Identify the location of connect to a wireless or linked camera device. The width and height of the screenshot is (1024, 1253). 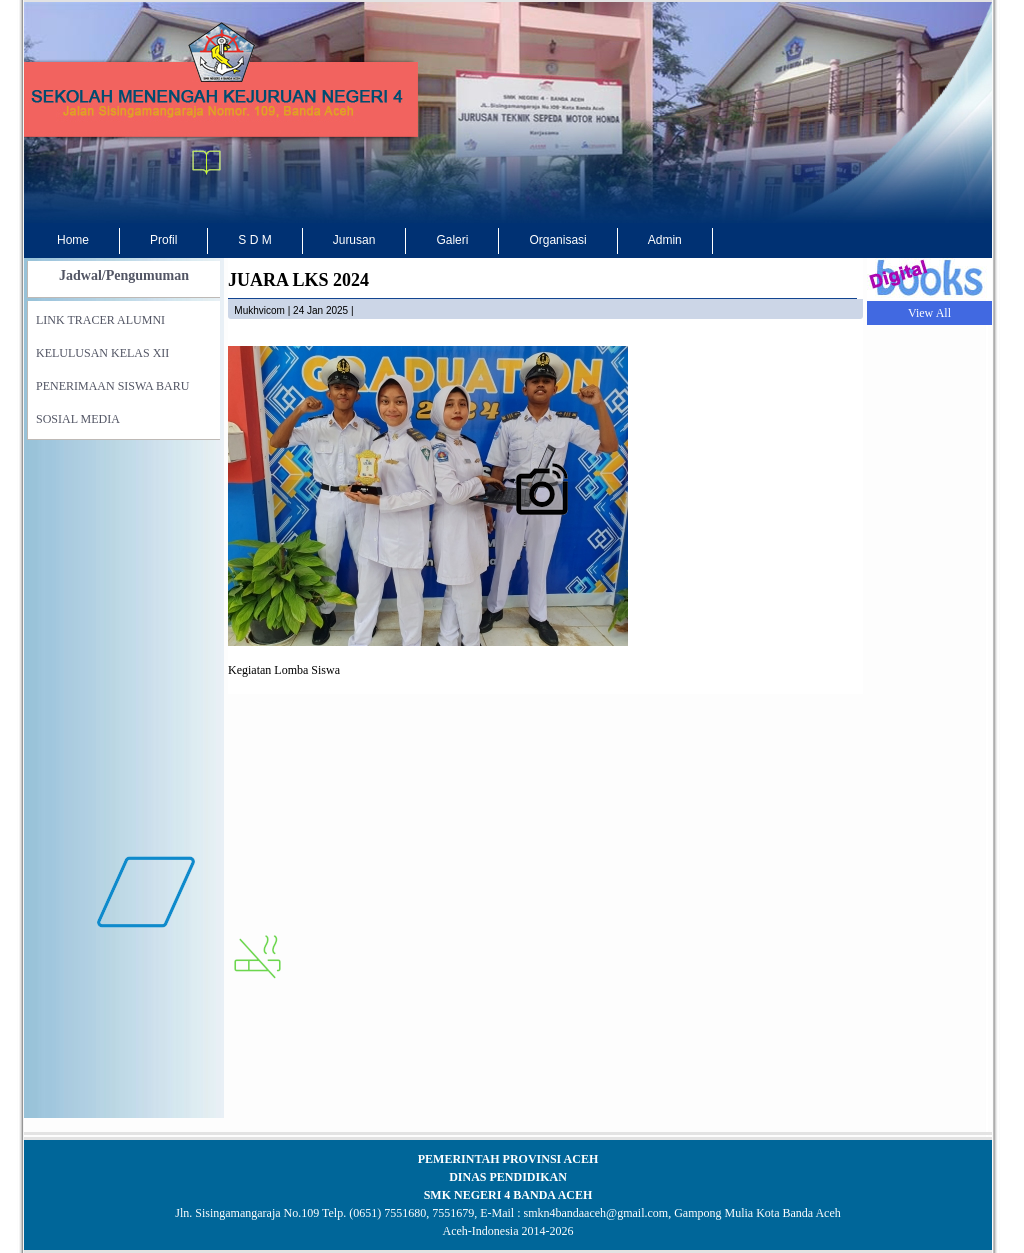
(542, 489).